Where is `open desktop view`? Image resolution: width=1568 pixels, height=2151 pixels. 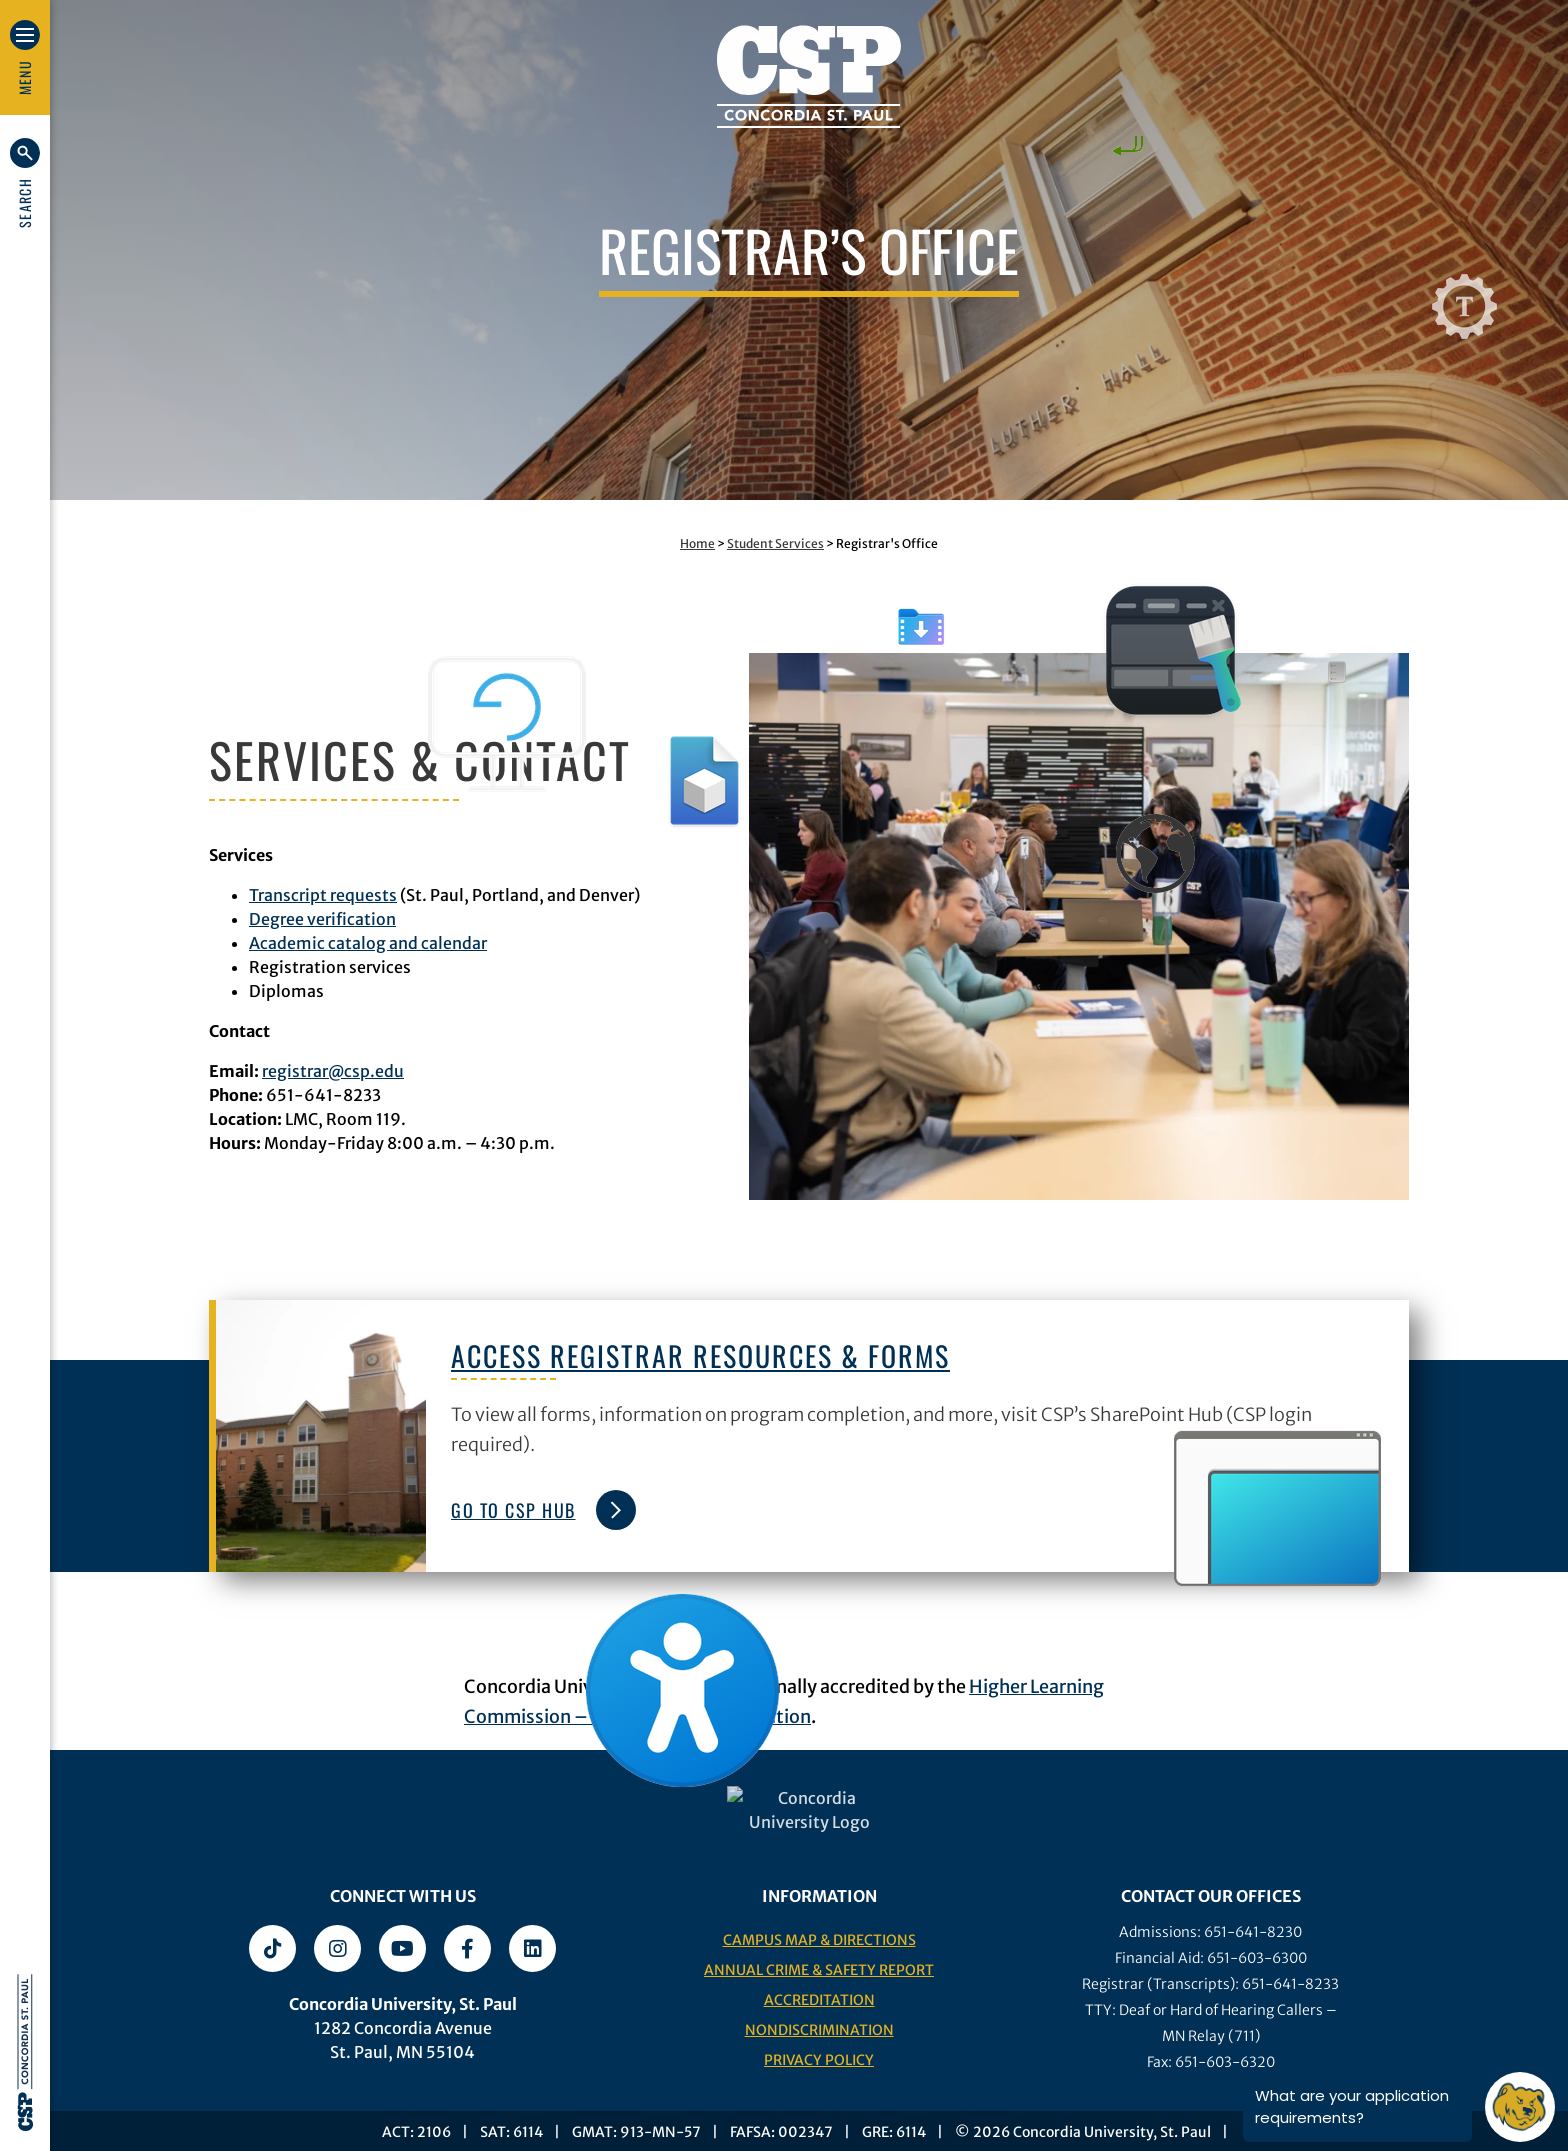 open desktop view is located at coordinates (1277, 1508).